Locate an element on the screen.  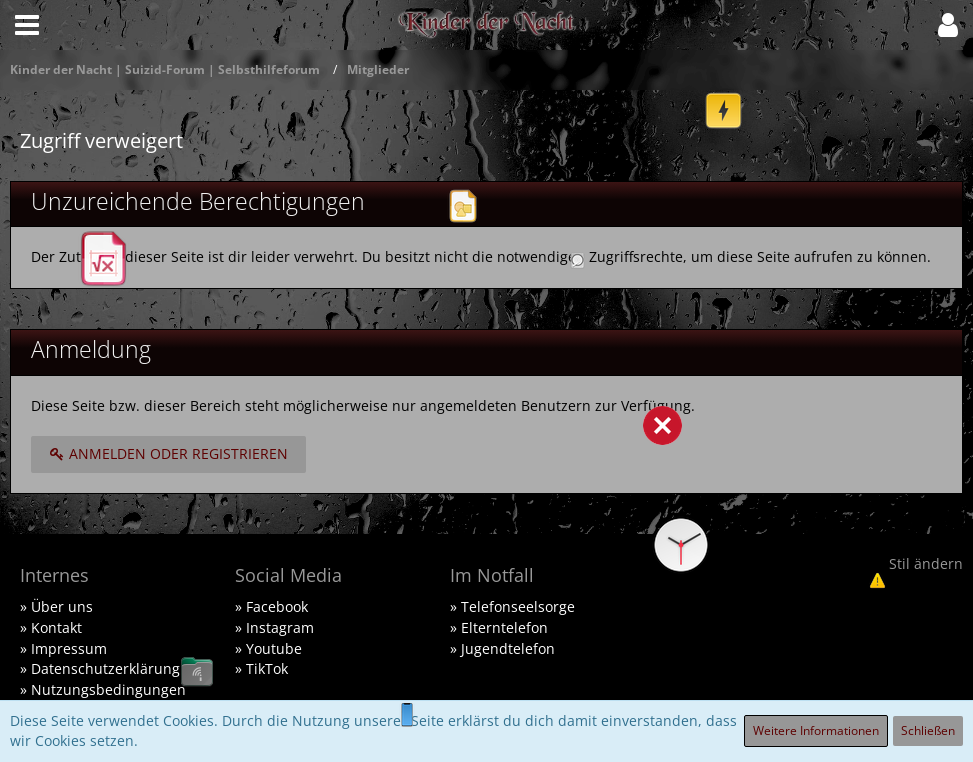
access power and battery settings is located at coordinates (723, 110).